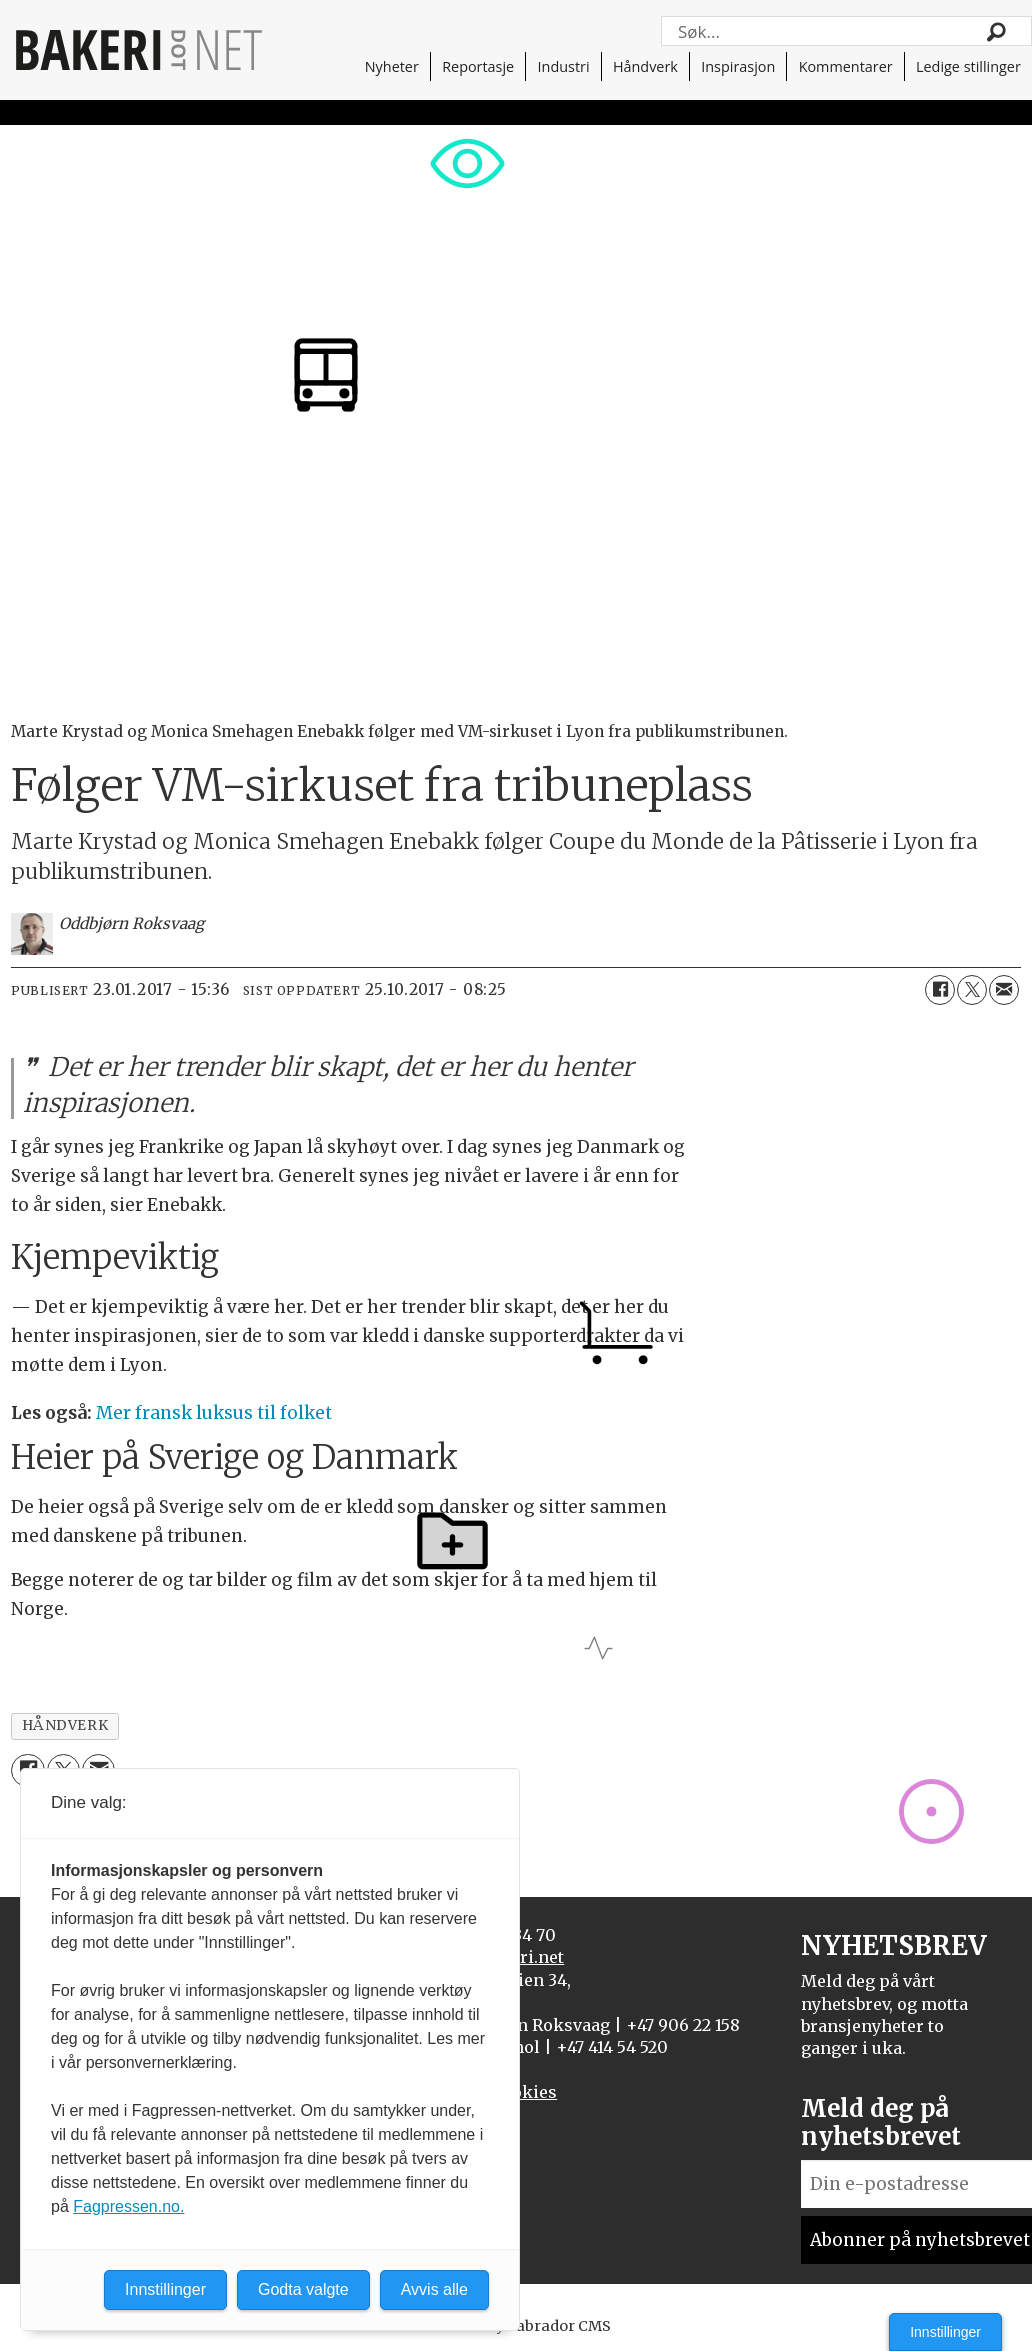 The image size is (1032, 2351). I want to click on view health or heart rate data, so click(598, 1648).